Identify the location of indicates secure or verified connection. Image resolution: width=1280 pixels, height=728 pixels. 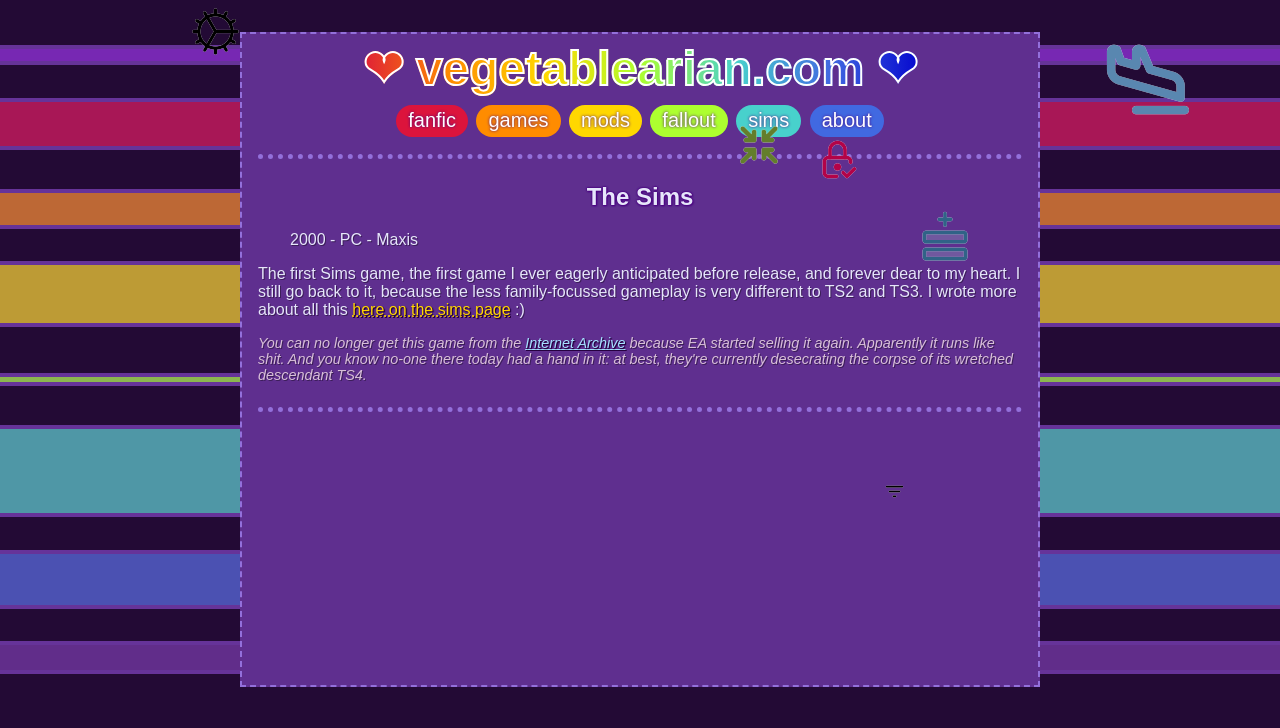
(837, 159).